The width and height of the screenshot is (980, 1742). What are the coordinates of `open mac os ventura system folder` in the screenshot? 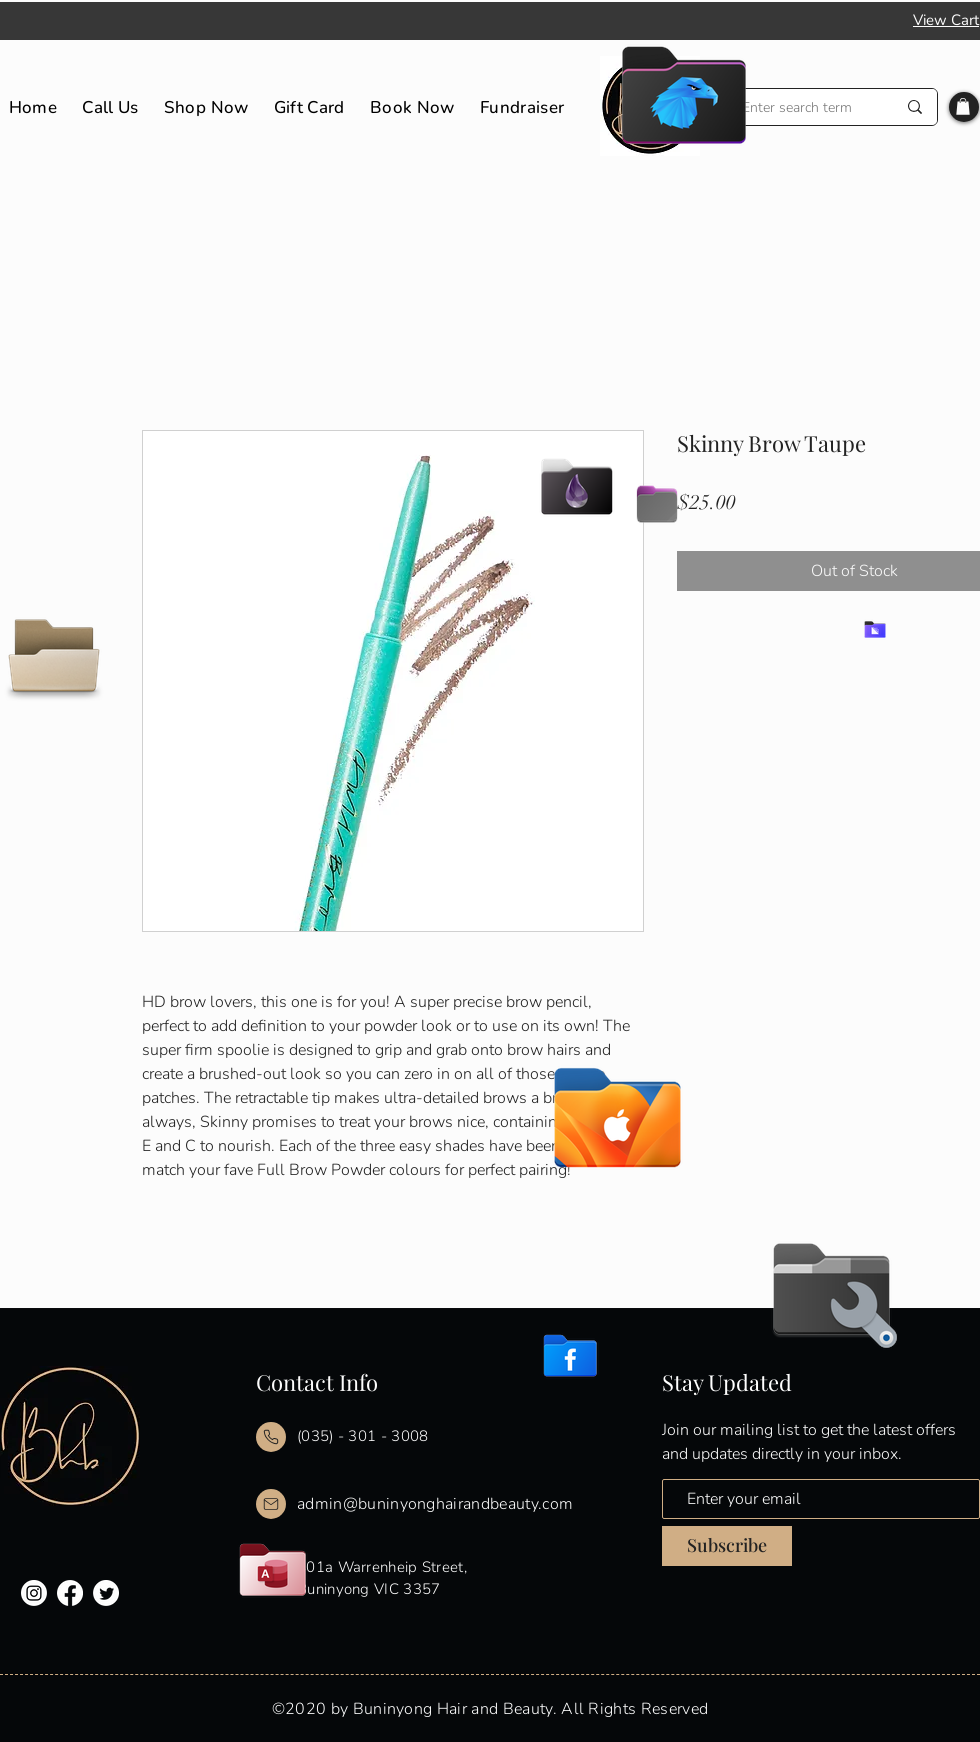 It's located at (617, 1121).